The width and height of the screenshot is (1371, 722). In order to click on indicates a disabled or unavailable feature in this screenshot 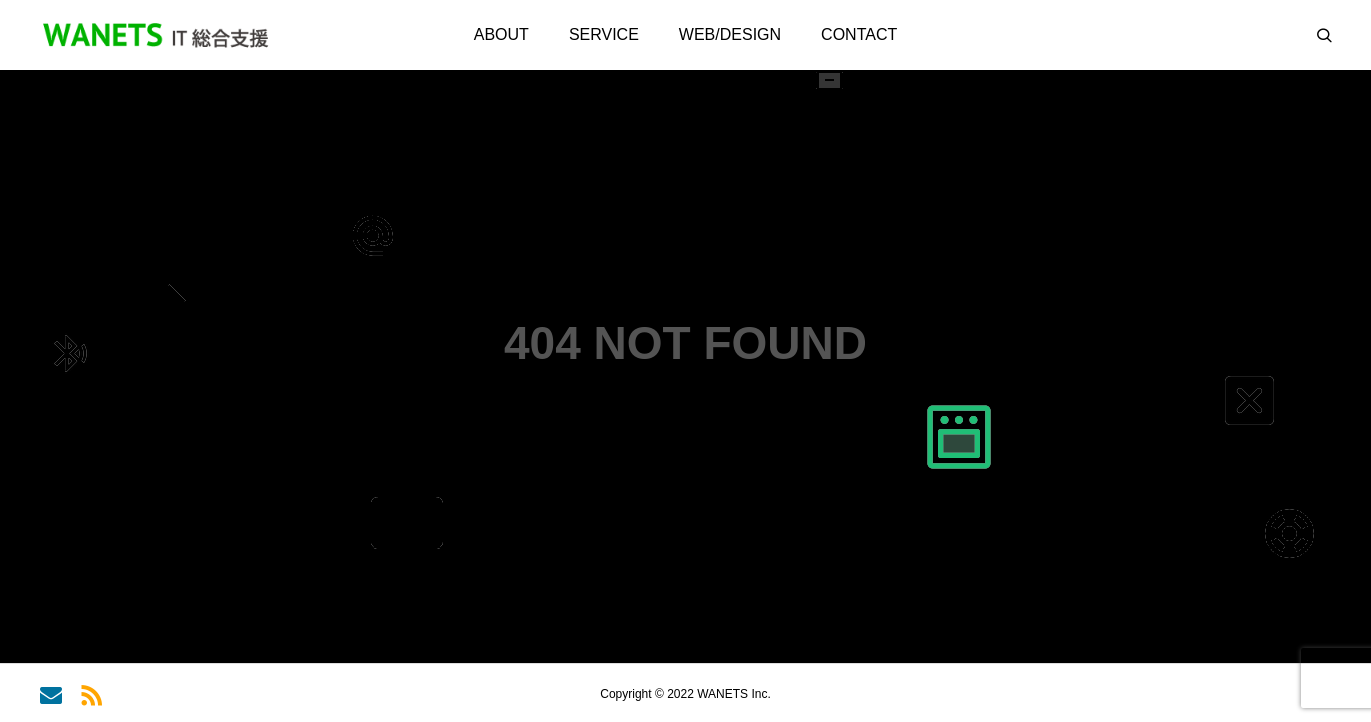, I will do `click(1249, 400)`.